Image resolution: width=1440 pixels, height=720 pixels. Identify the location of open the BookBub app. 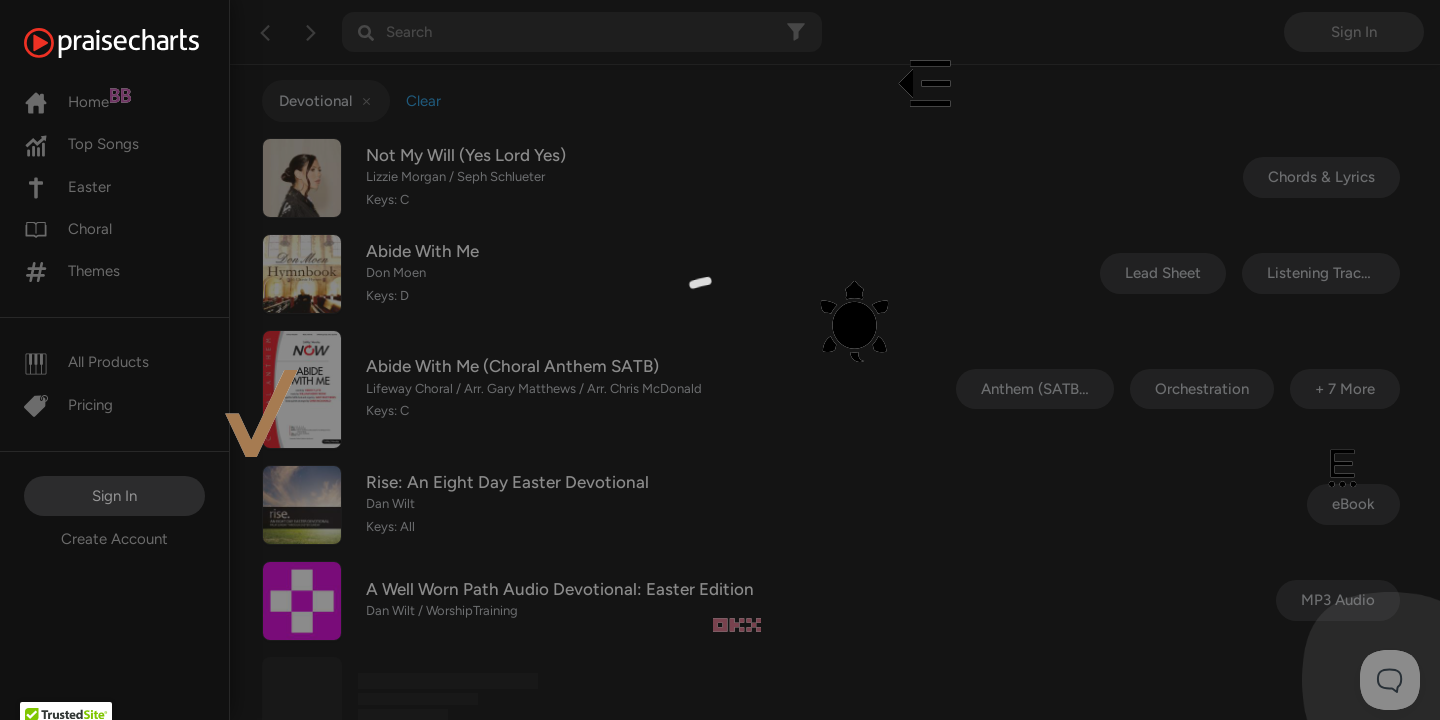
(120, 95).